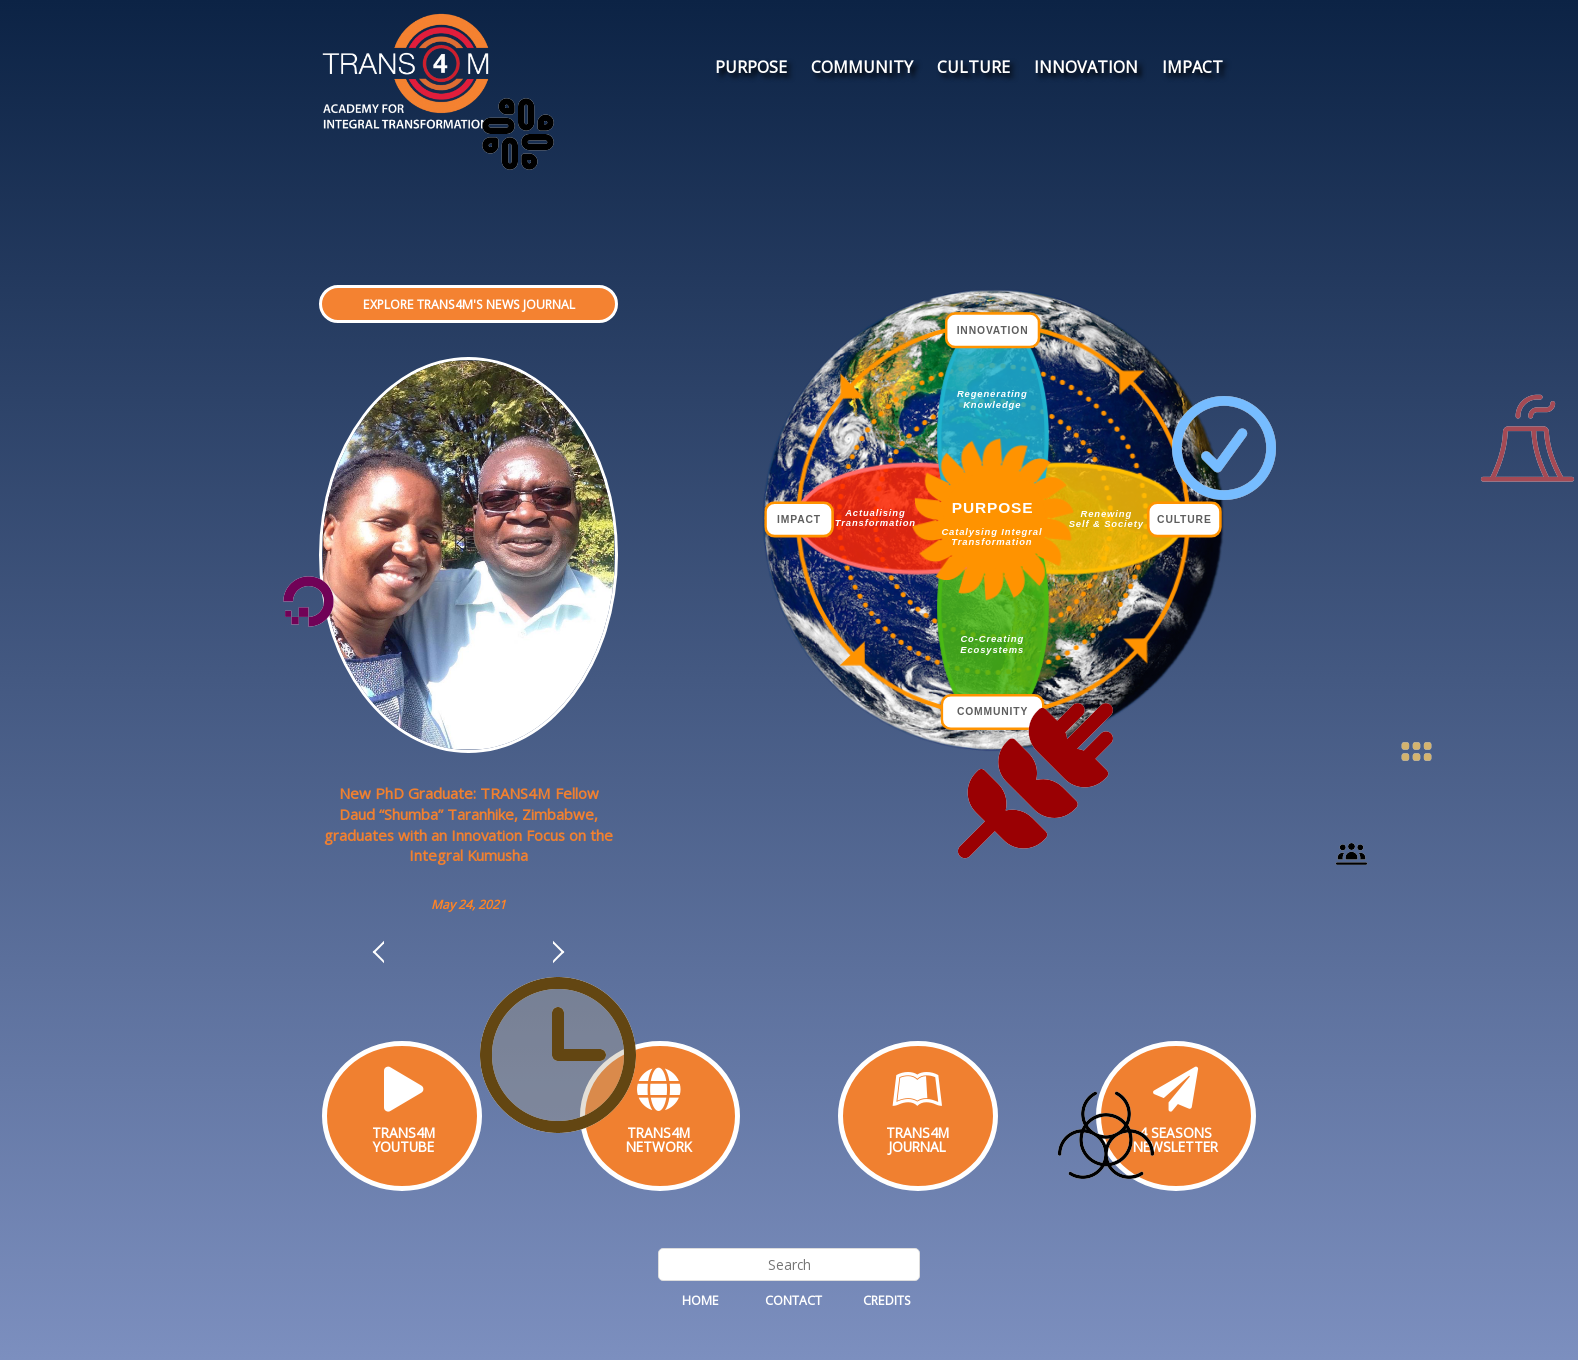  I want to click on indicates wheat or grain content in food items, so click(1040, 776).